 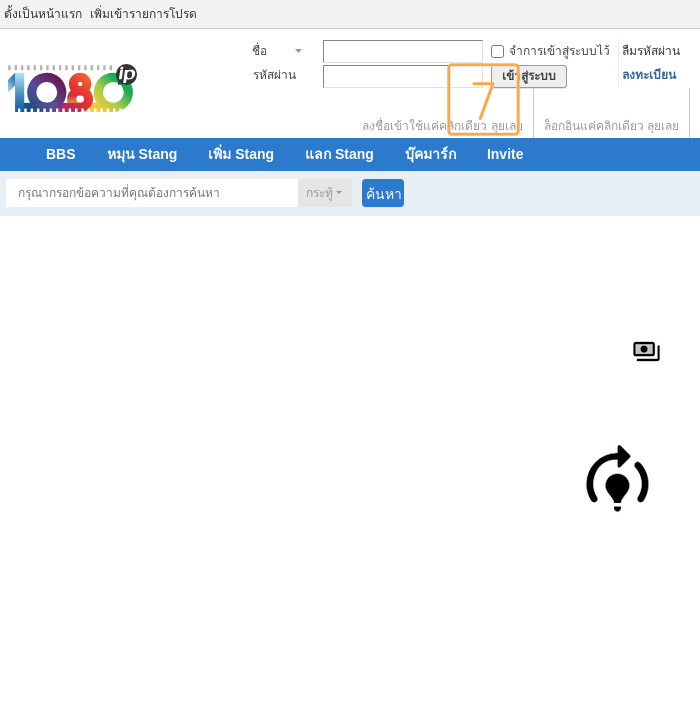 I want to click on select or input the number seven, so click(x=483, y=99).